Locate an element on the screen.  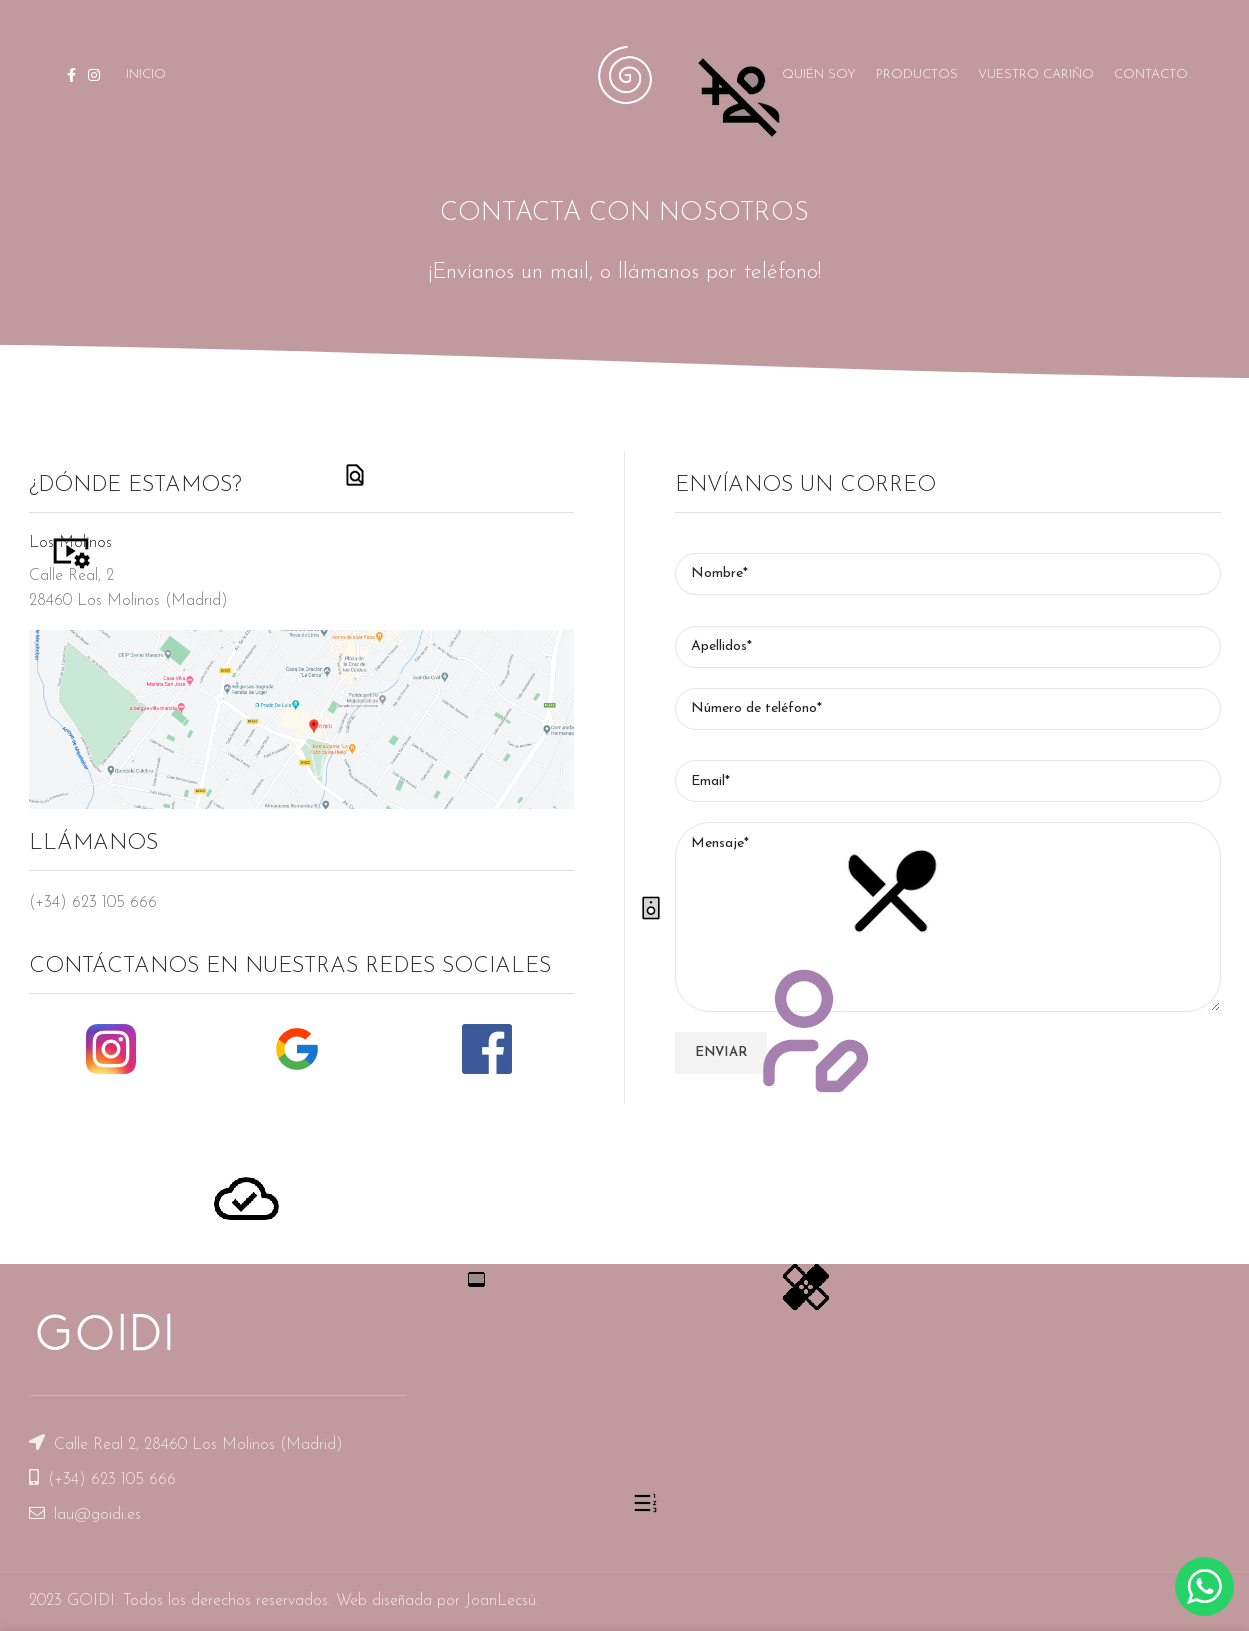
edit your profile information is located at coordinates (804, 1028).